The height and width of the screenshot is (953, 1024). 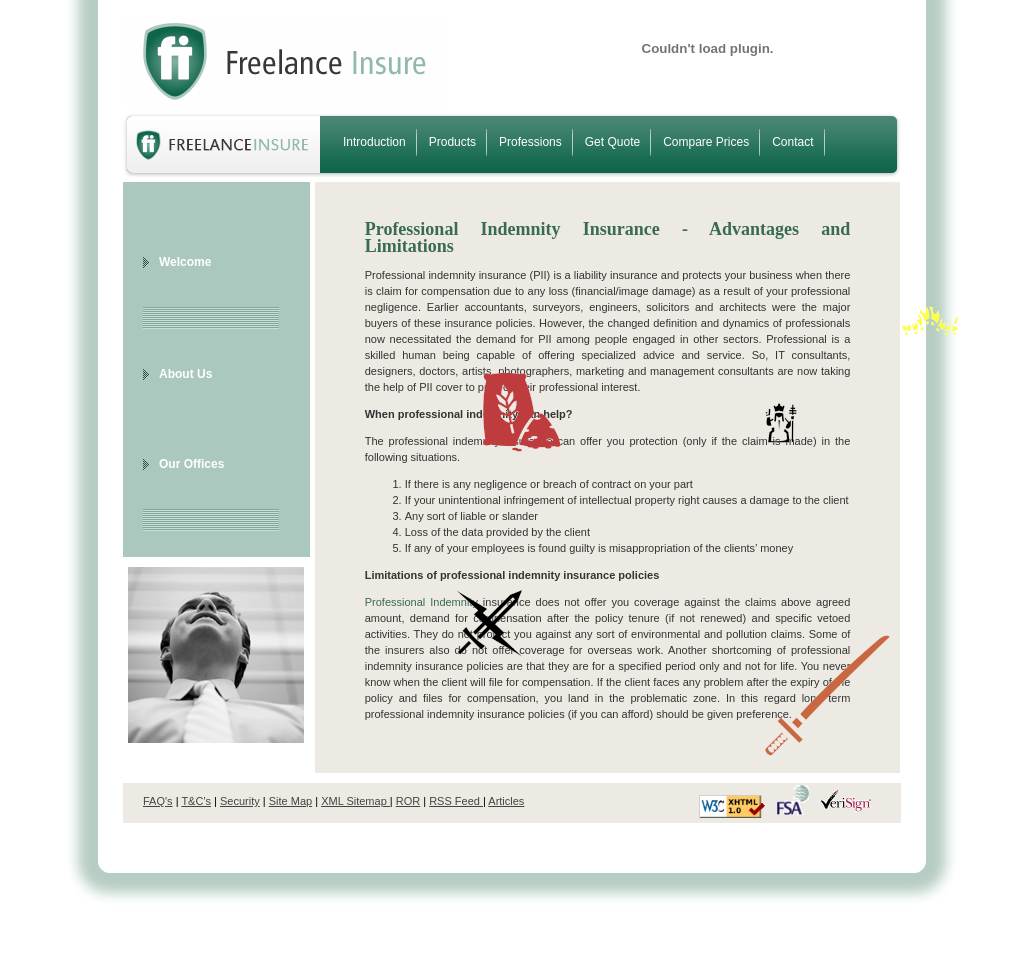 What do you see at coordinates (781, 423) in the screenshot?
I see `view the hierophant tarot card` at bounding box center [781, 423].